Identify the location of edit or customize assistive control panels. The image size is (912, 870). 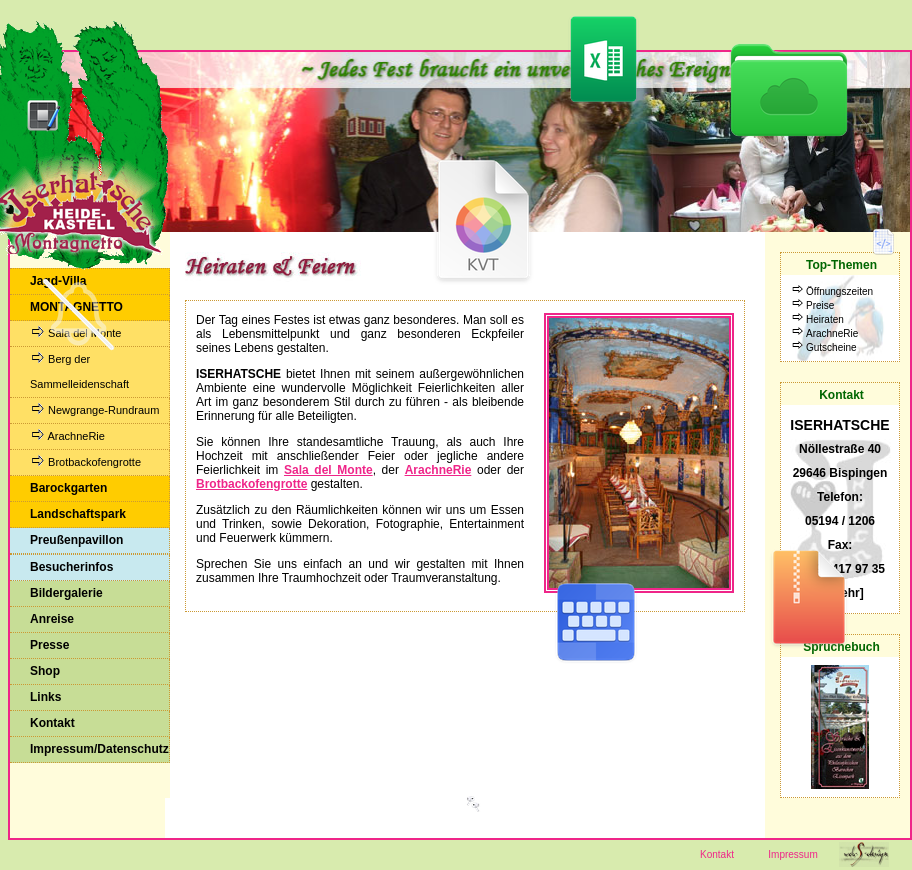
(44, 115).